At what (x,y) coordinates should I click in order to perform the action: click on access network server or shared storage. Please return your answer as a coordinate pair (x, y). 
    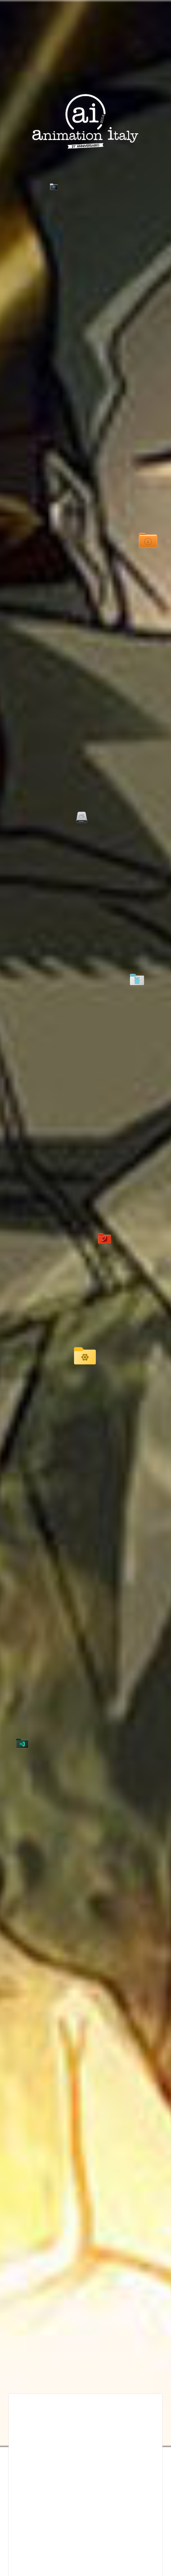
    Looking at the image, I should click on (82, 817).